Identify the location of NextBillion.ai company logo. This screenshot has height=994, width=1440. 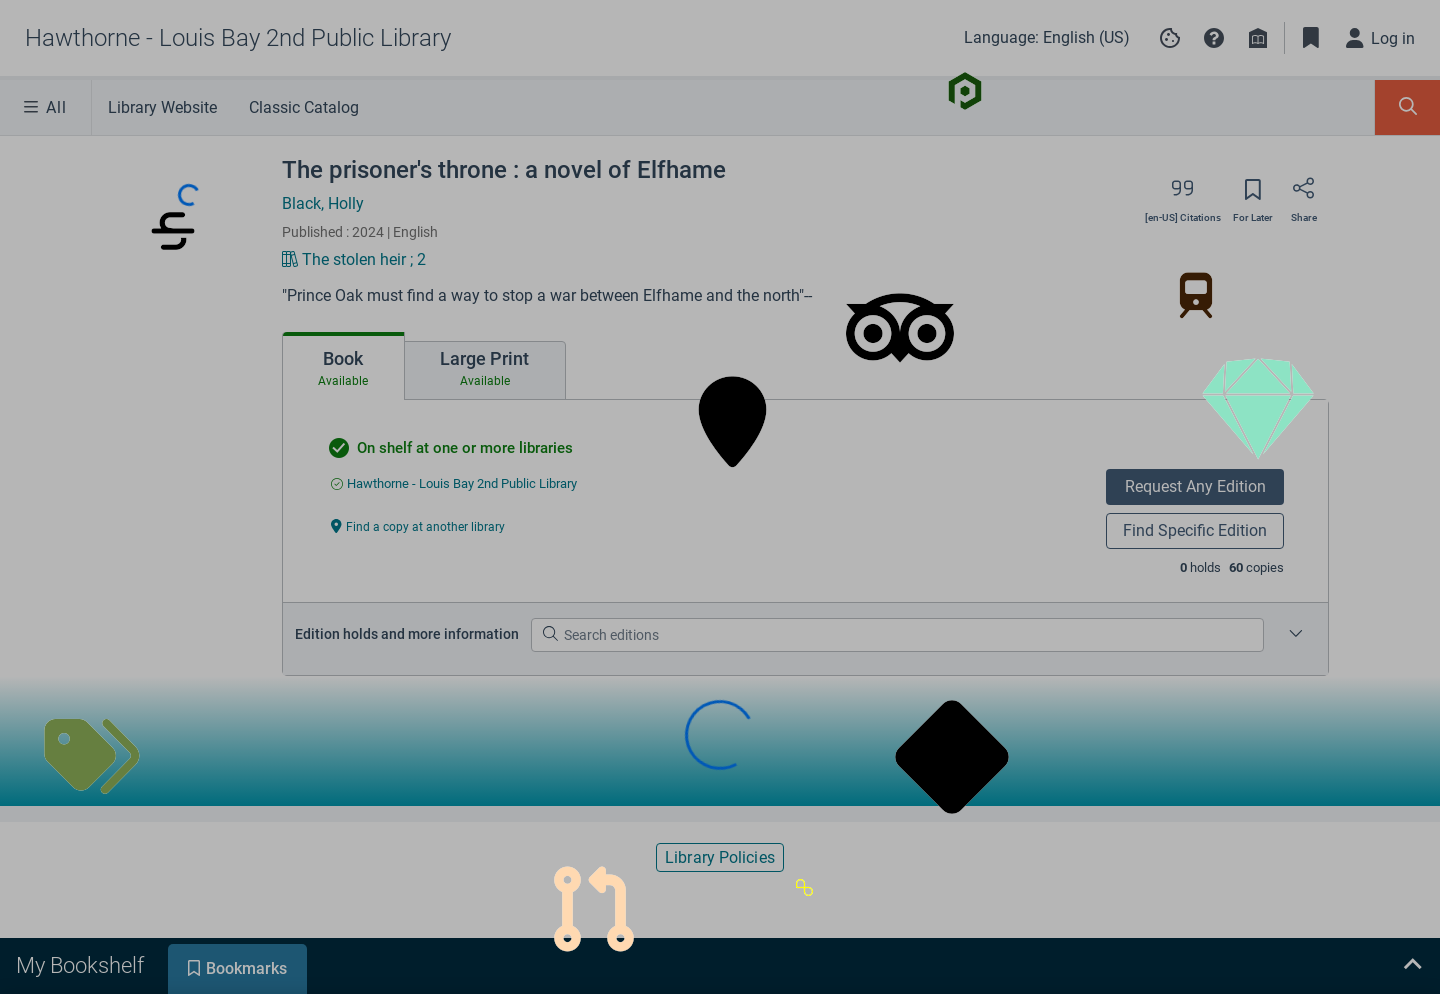
(804, 887).